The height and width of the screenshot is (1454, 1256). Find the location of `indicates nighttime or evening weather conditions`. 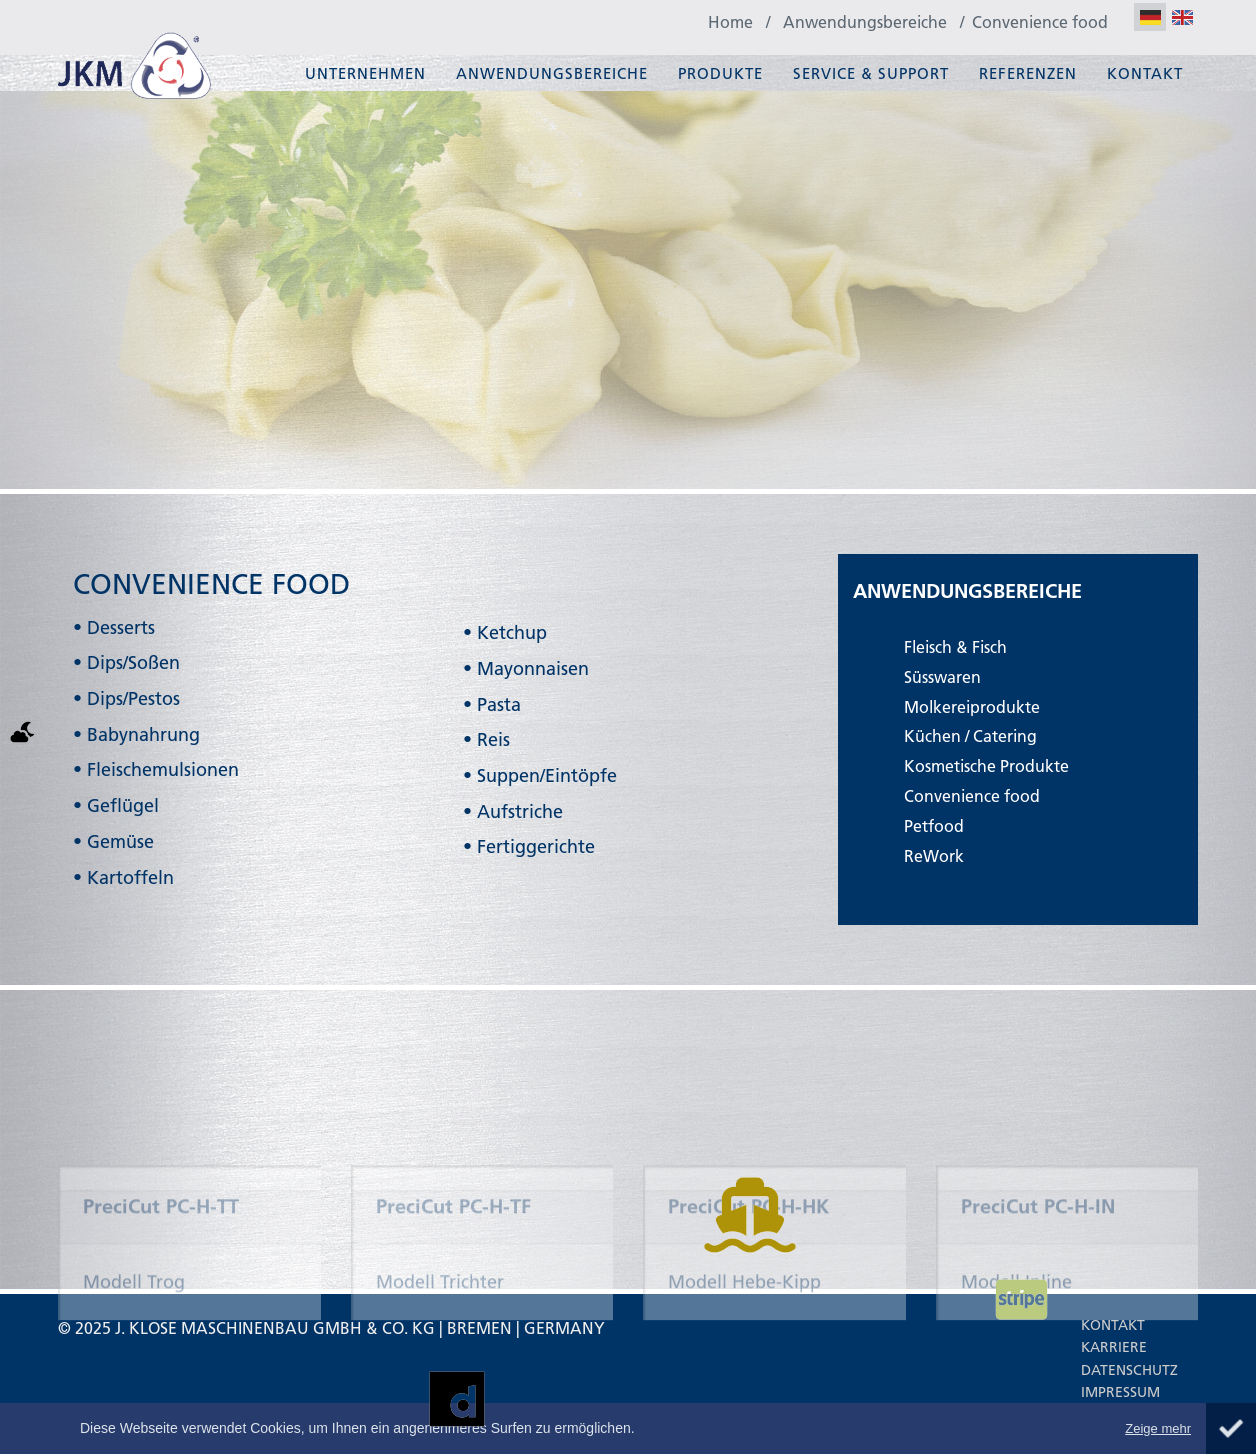

indicates nighttime or evening weather conditions is located at coordinates (22, 732).